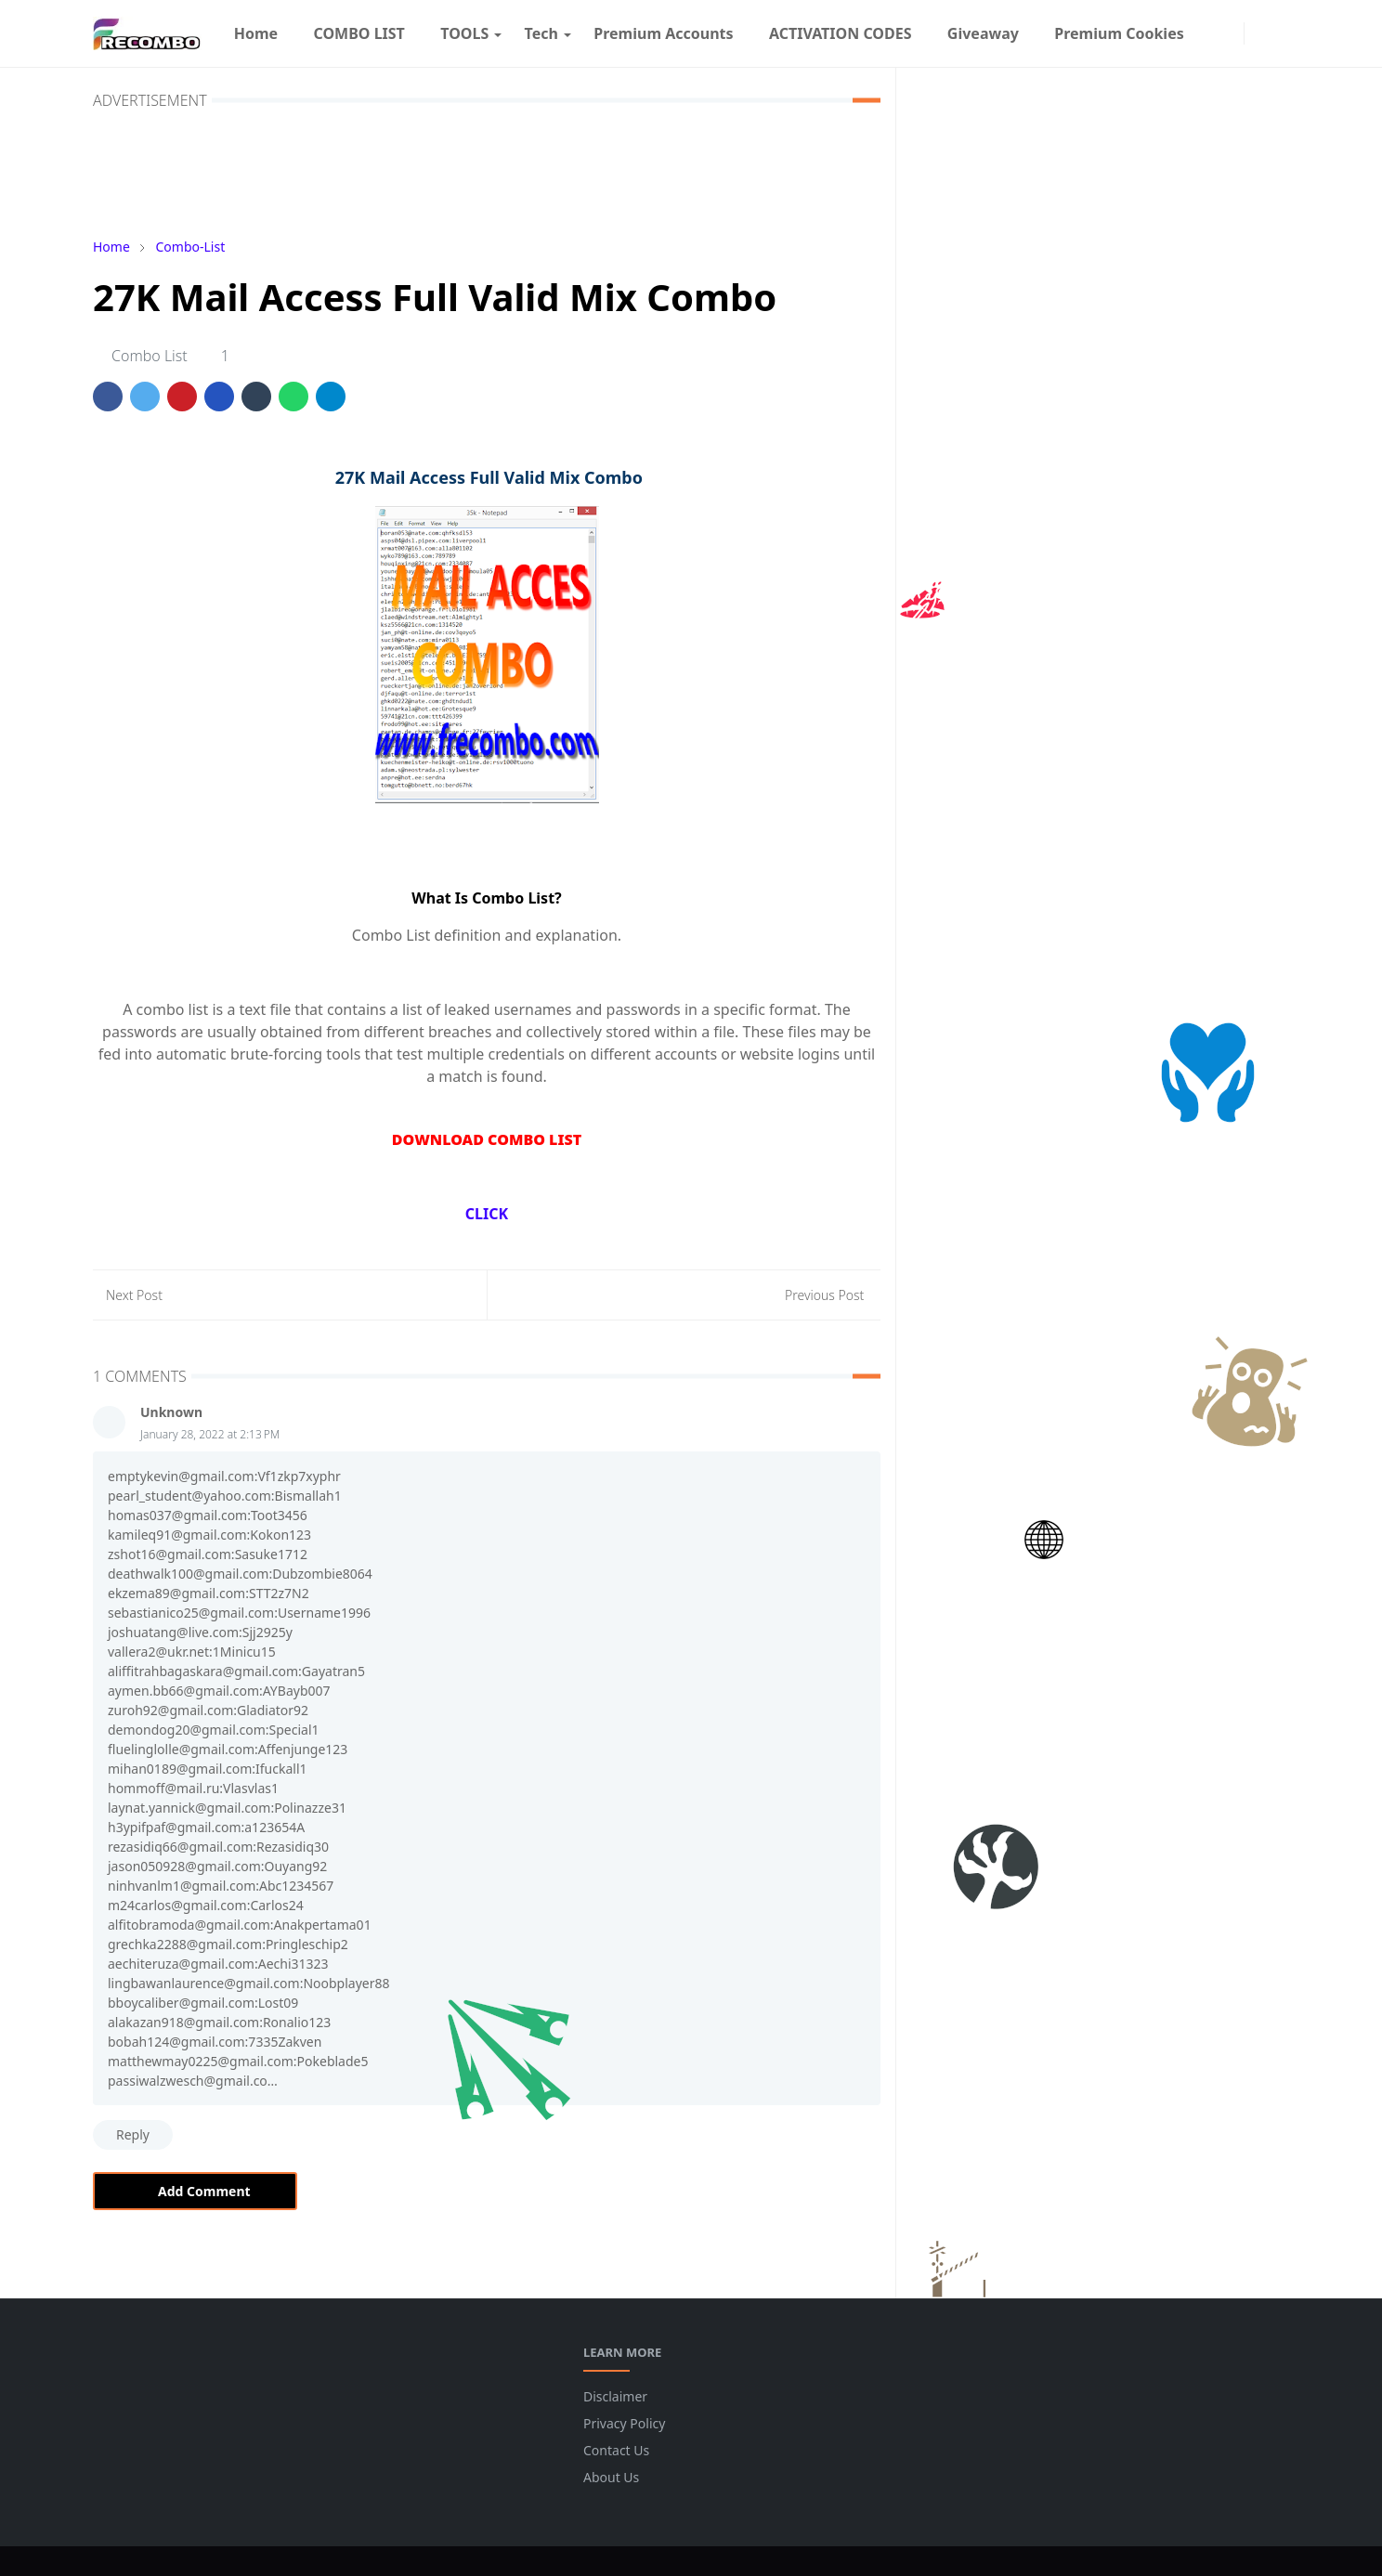  I want to click on activate multi-shot or spread attack ability, so click(509, 2060).